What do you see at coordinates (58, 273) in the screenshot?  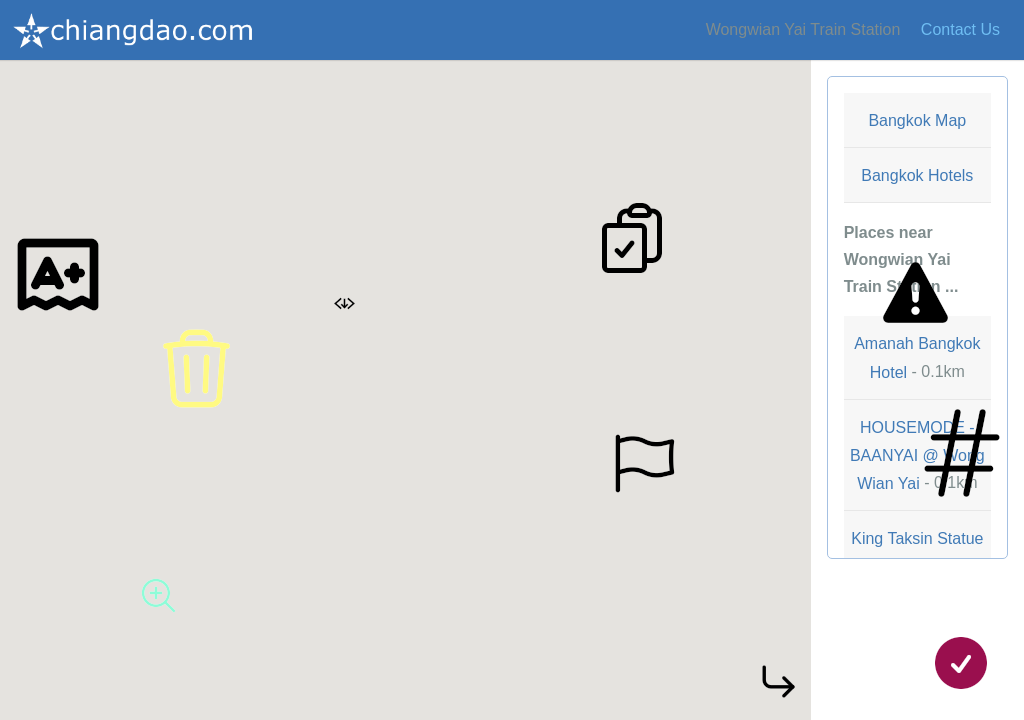 I see `view exam or test results` at bounding box center [58, 273].